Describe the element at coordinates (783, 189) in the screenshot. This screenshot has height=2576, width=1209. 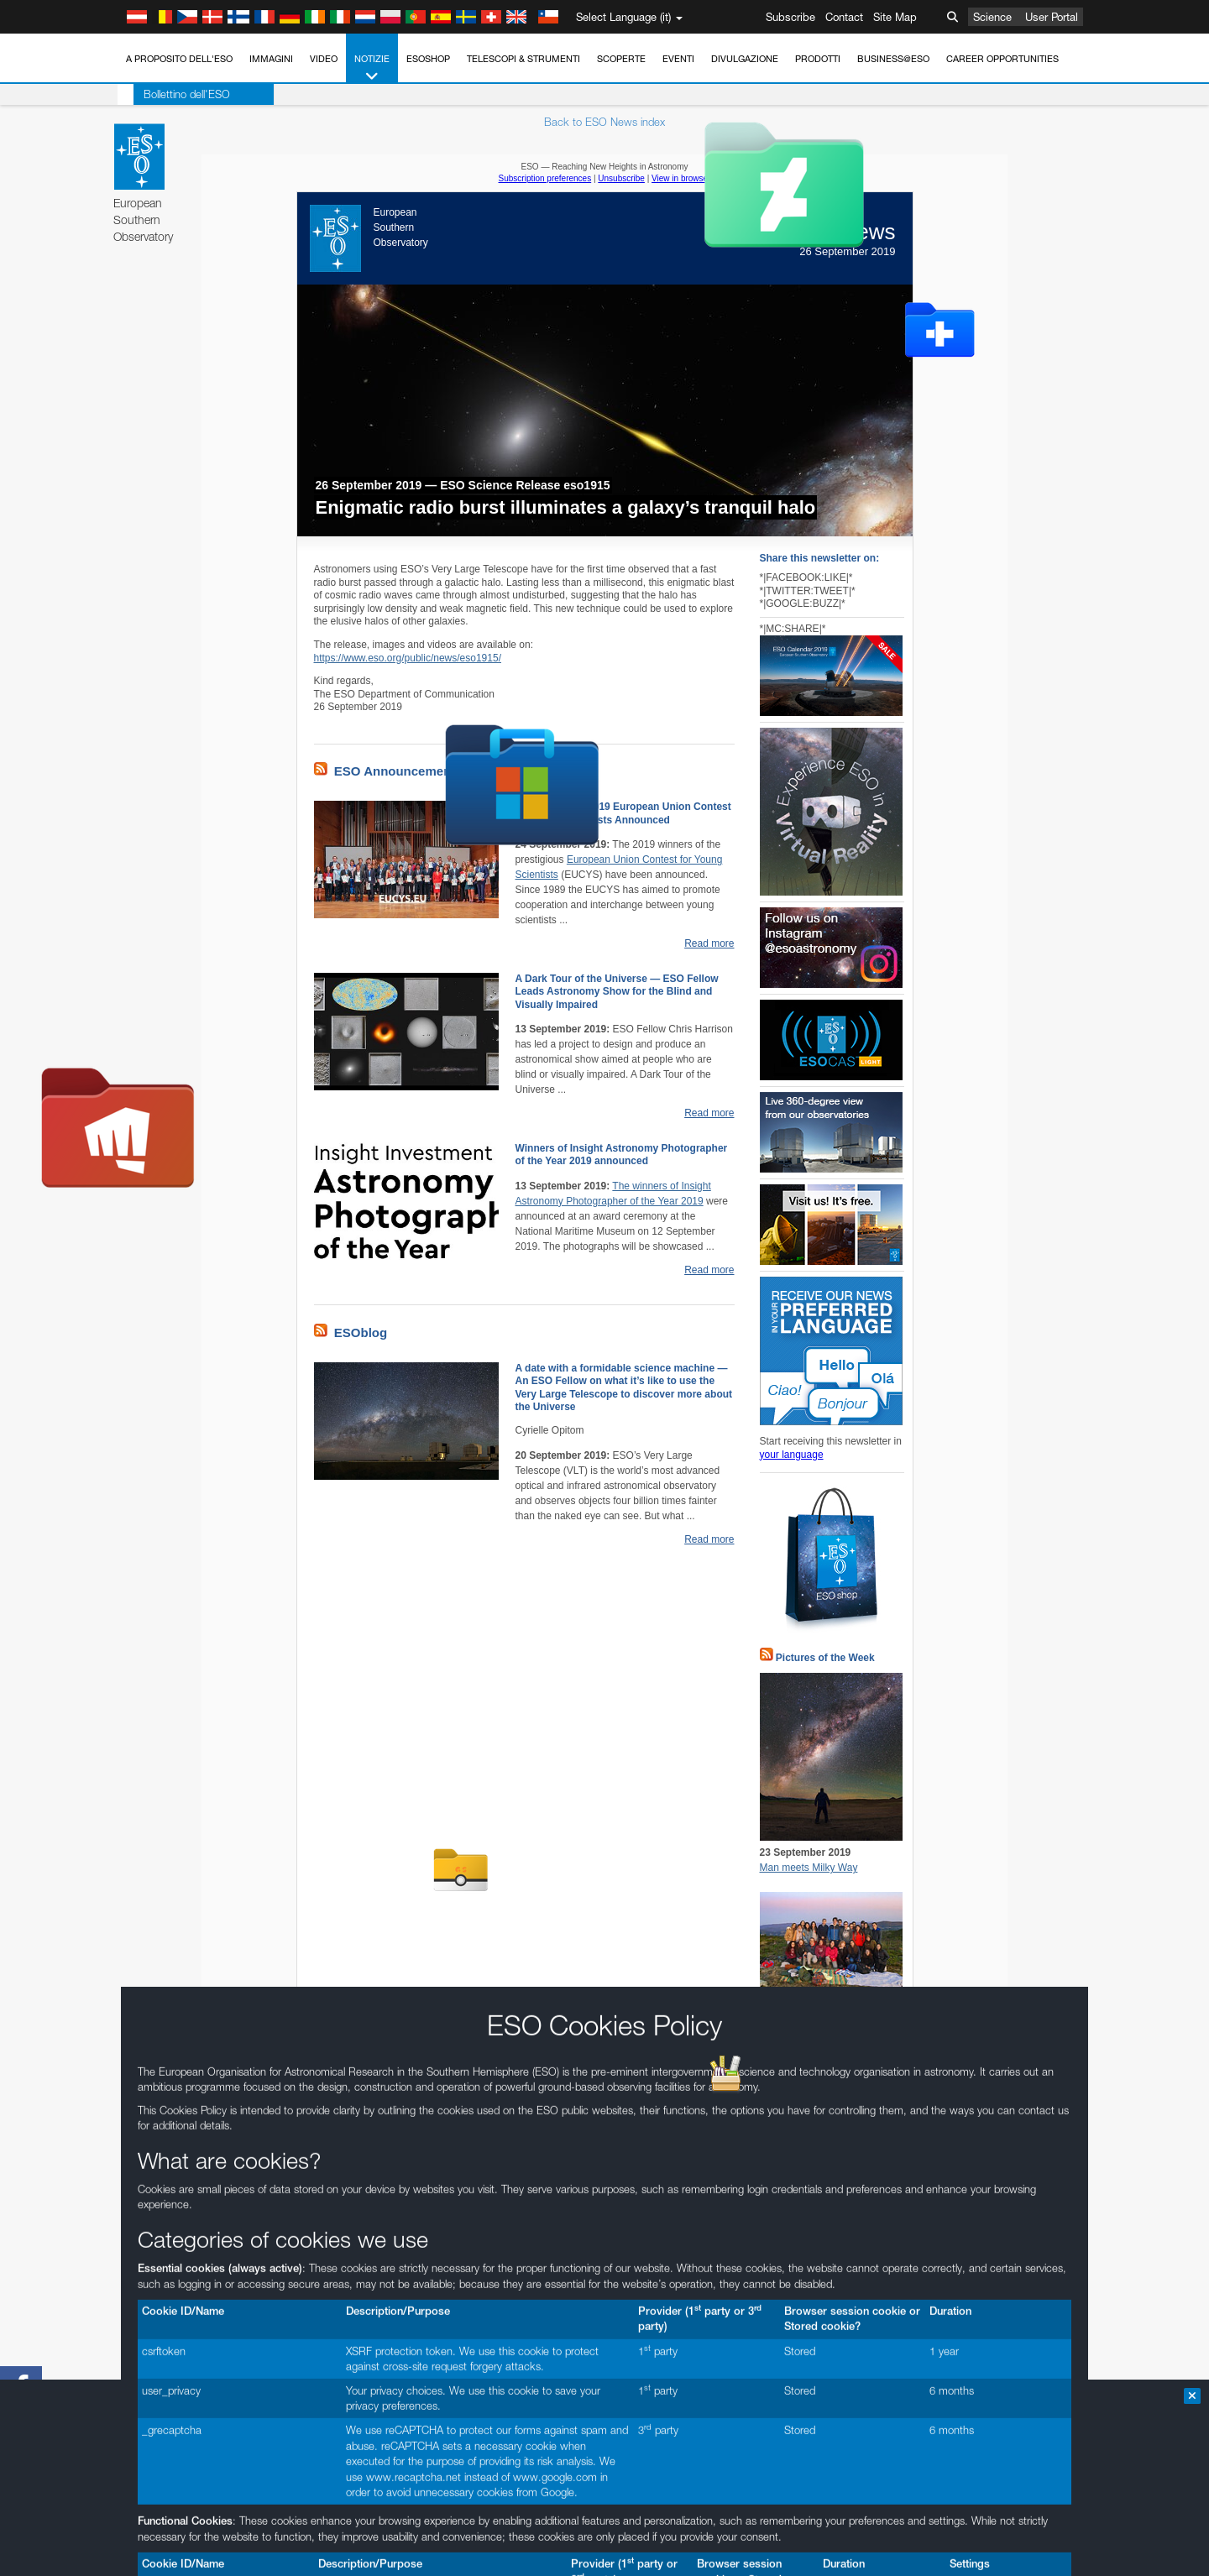
I see `open your DeviantArt downloads folder` at that location.